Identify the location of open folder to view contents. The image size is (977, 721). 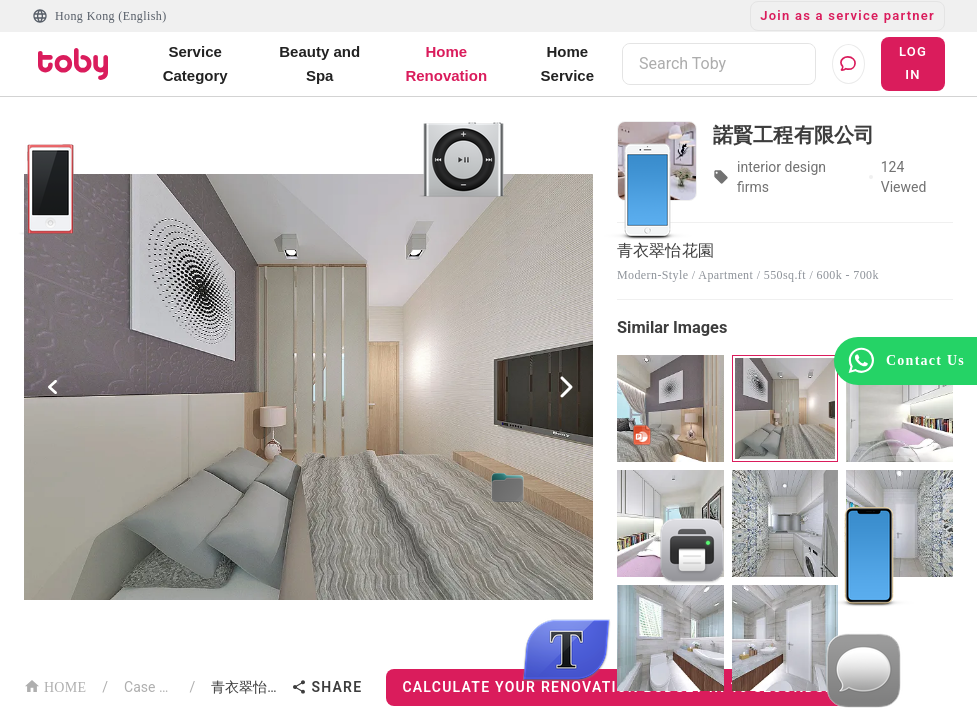
(507, 487).